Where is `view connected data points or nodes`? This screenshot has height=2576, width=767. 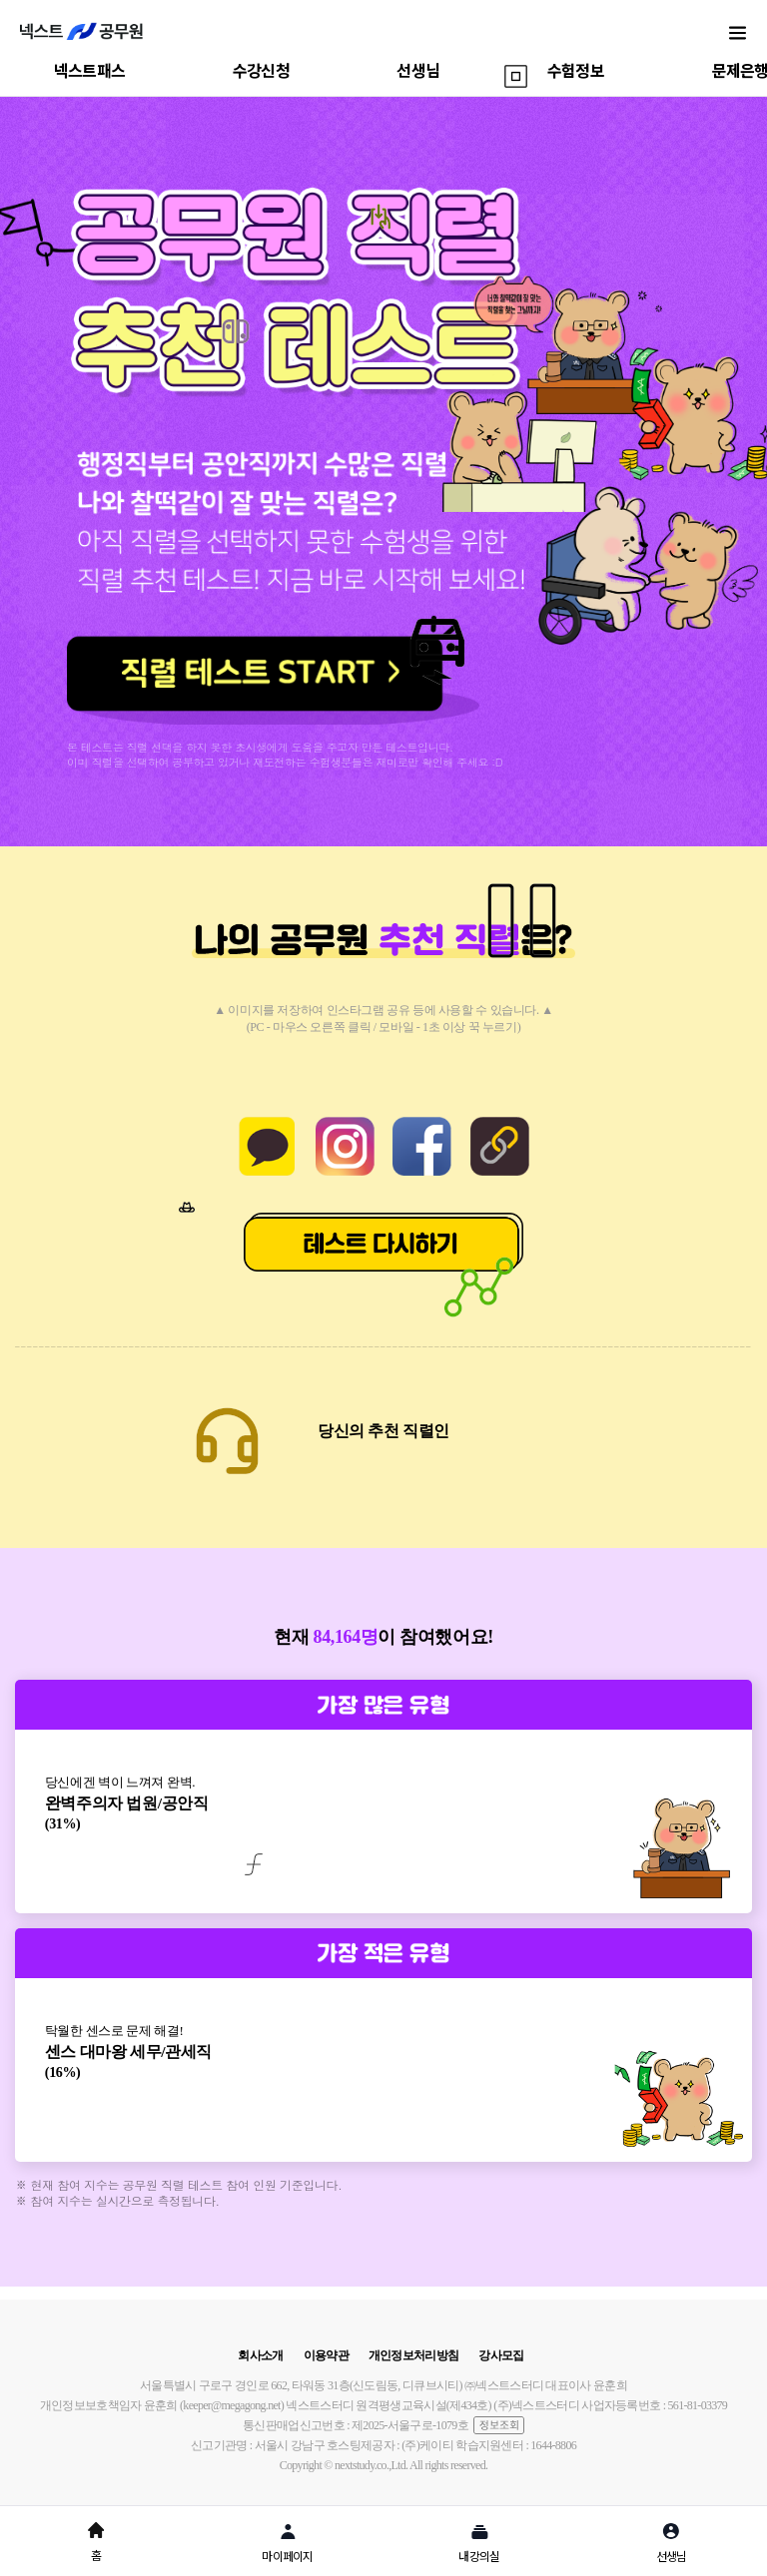 view connected data points or nodes is located at coordinates (478, 1287).